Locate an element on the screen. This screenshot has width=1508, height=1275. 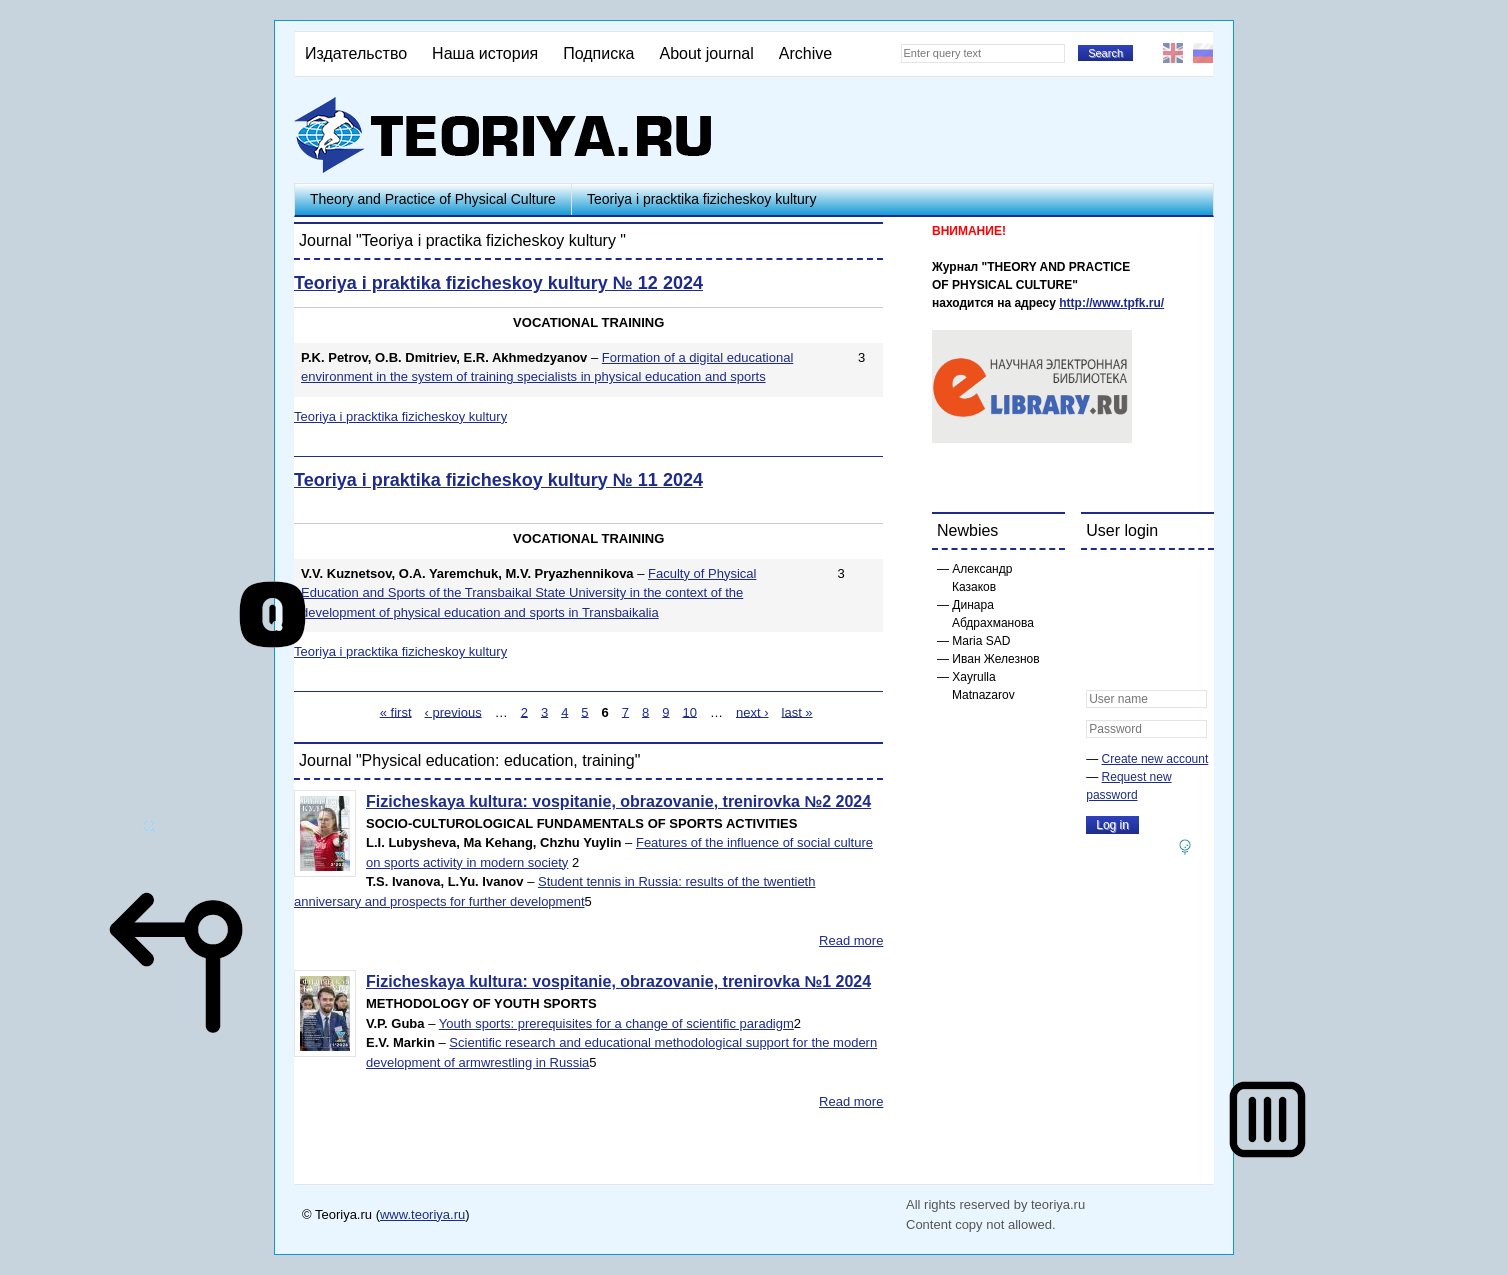
laundry care instruction for drip drying is located at coordinates (1267, 1119).